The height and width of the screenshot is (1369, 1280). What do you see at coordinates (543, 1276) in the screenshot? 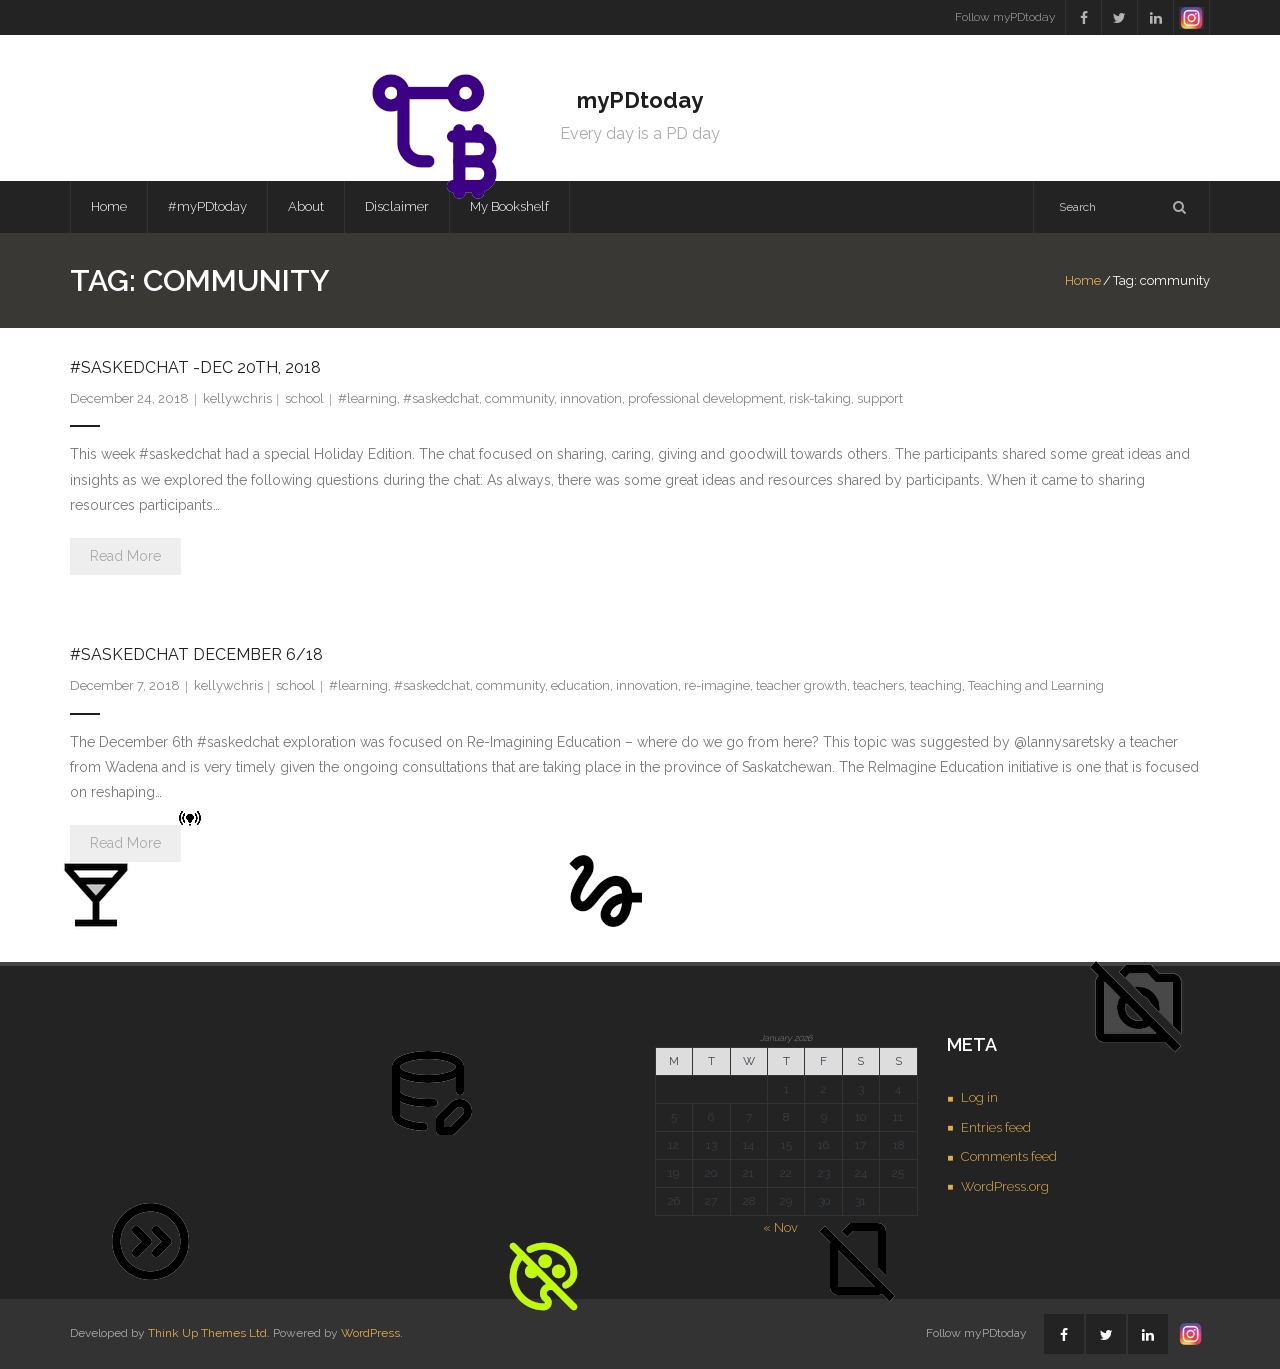
I see `disable color customization` at bounding box center [543, 1276].